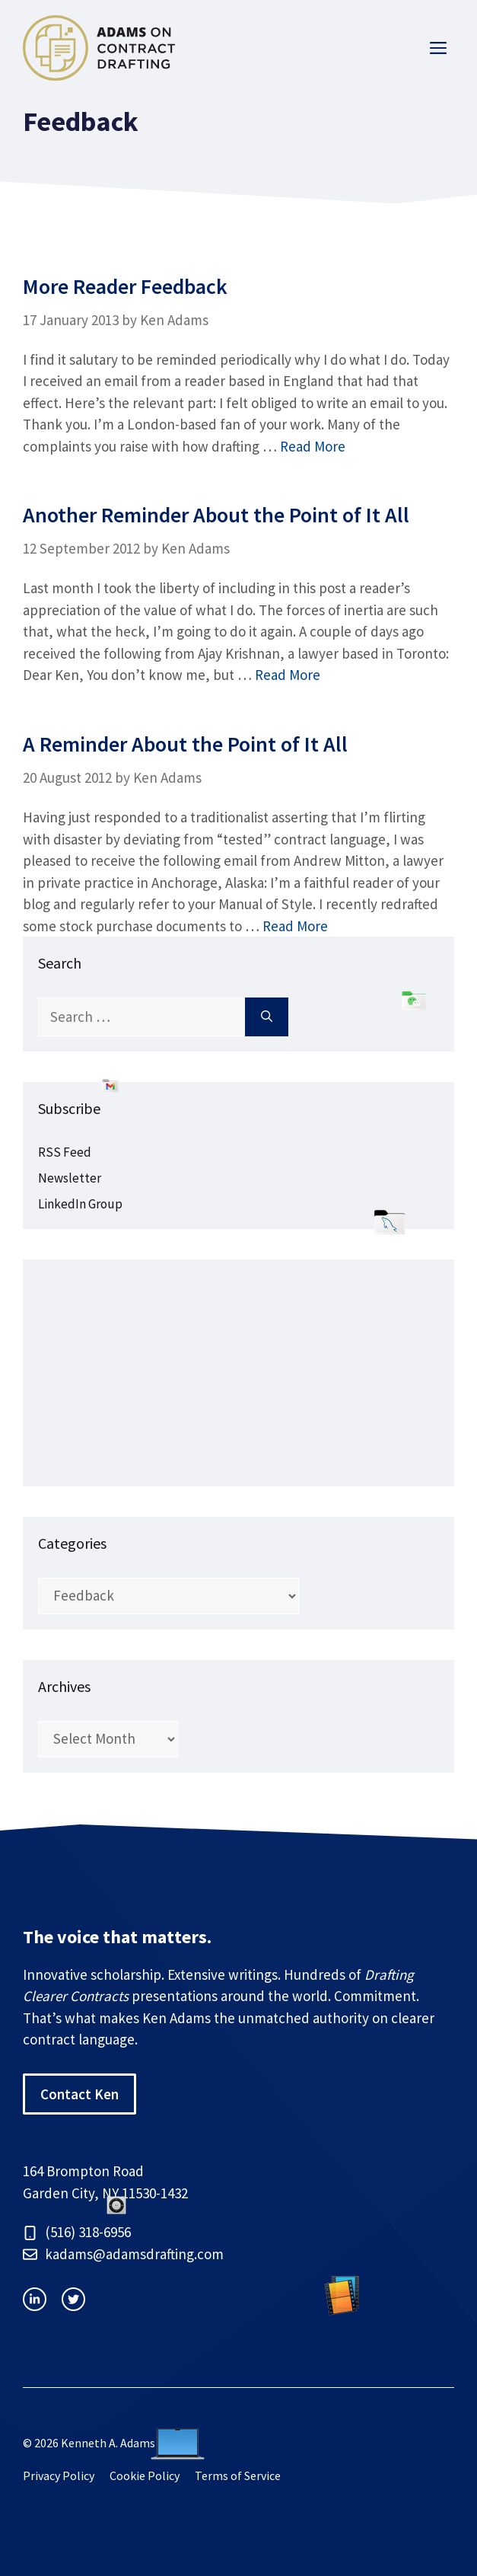  What do you see at coordinates (116, 2205) in the screenshot?
I see `iPod shuffle device icon` at bounding box center [116, 2205].